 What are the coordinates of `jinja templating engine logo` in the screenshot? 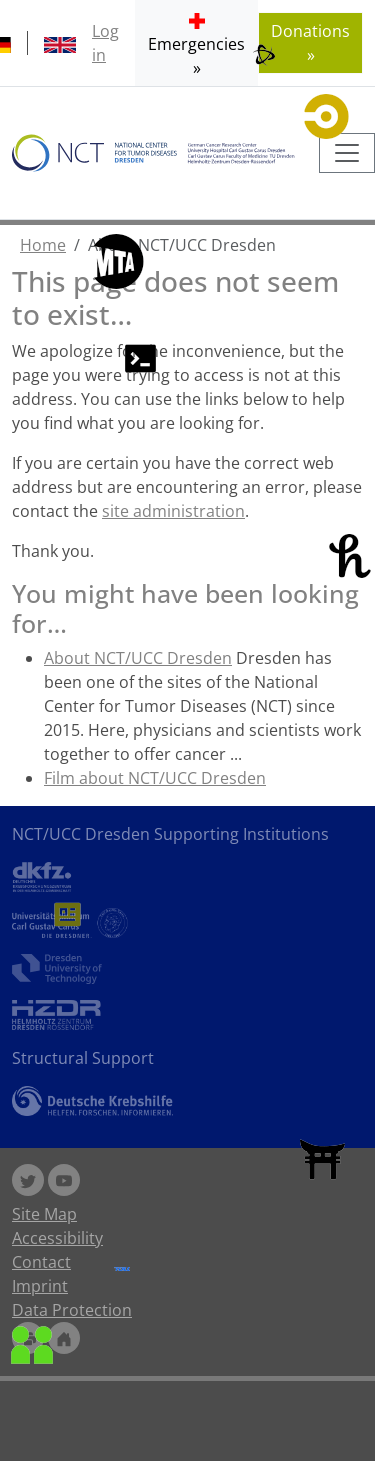 It's located at (322, 1159).